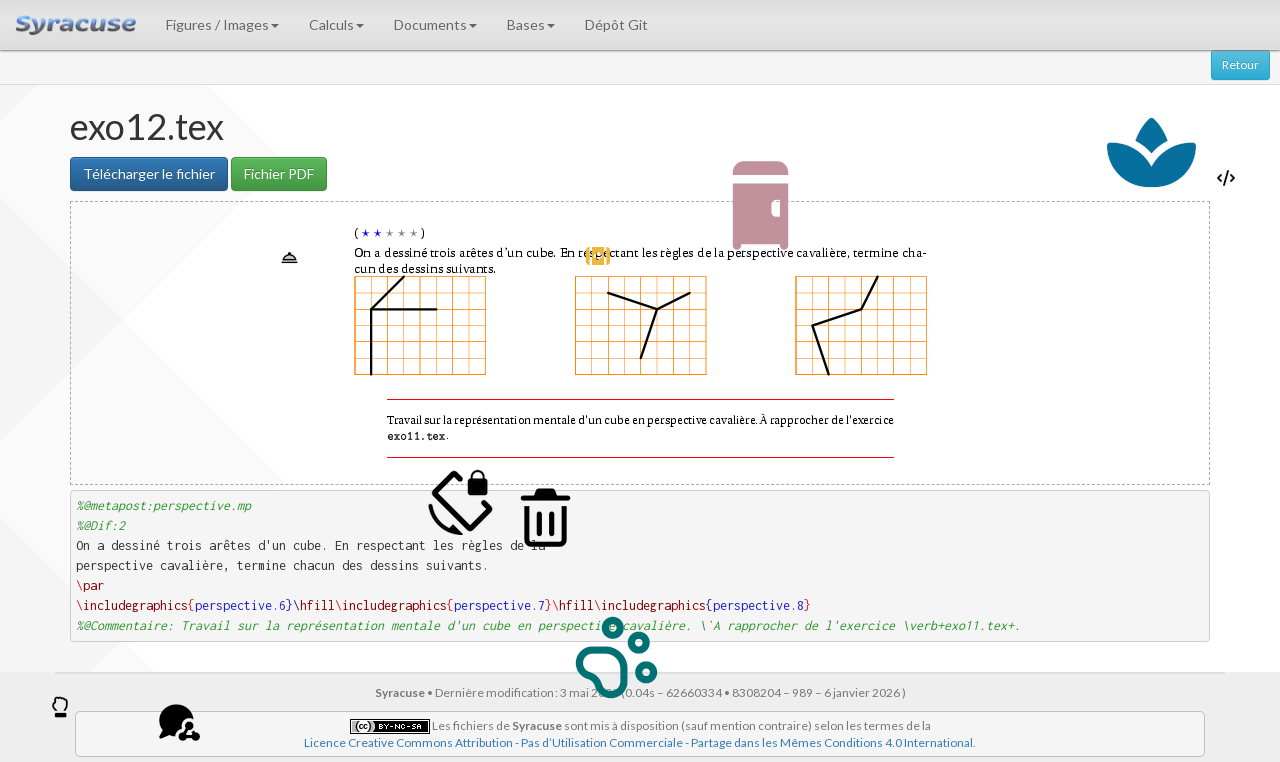  What do you see at coordinates (462, 501) in the screenshot?
I see `lock screen rotation to current orientation` at bounding box center [462, 501].